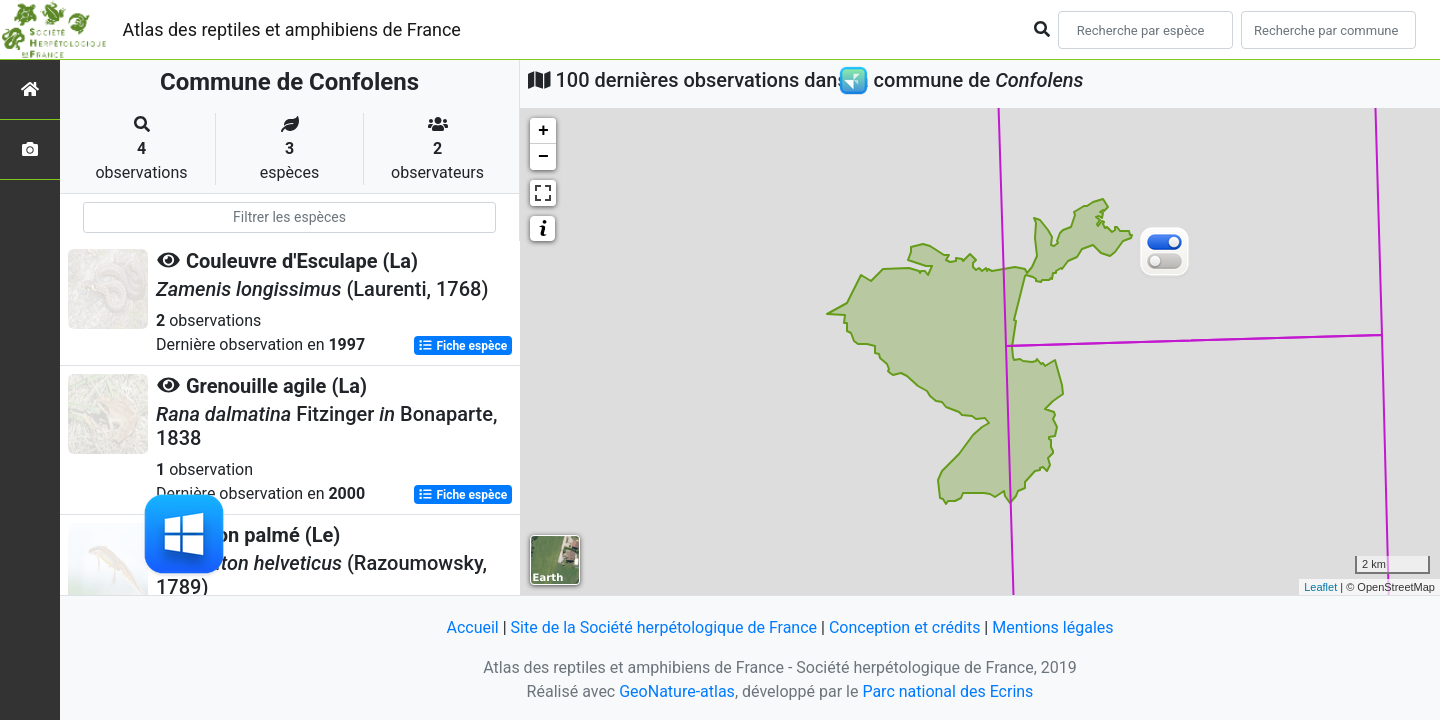  What do you see at coordinates (1164, 251) in the screenshot?
I see `open gnome tweaks to customize system settings` at bounding box center [1164, 251].